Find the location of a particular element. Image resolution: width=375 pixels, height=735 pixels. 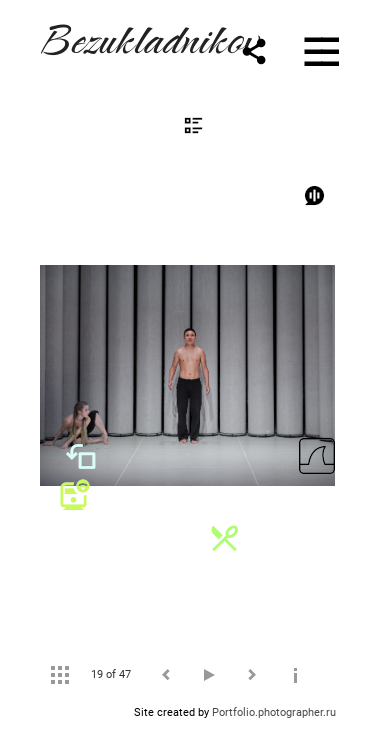

open wireshark network protocol analyzer is located at coordinates (317, 456).